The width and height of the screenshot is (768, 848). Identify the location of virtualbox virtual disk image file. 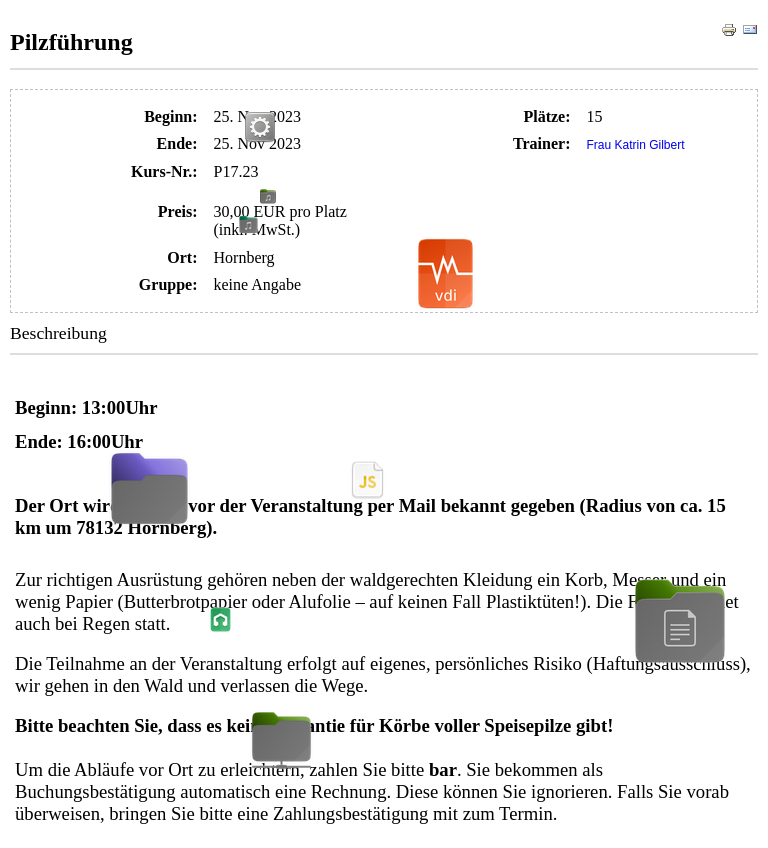
(445, 273).